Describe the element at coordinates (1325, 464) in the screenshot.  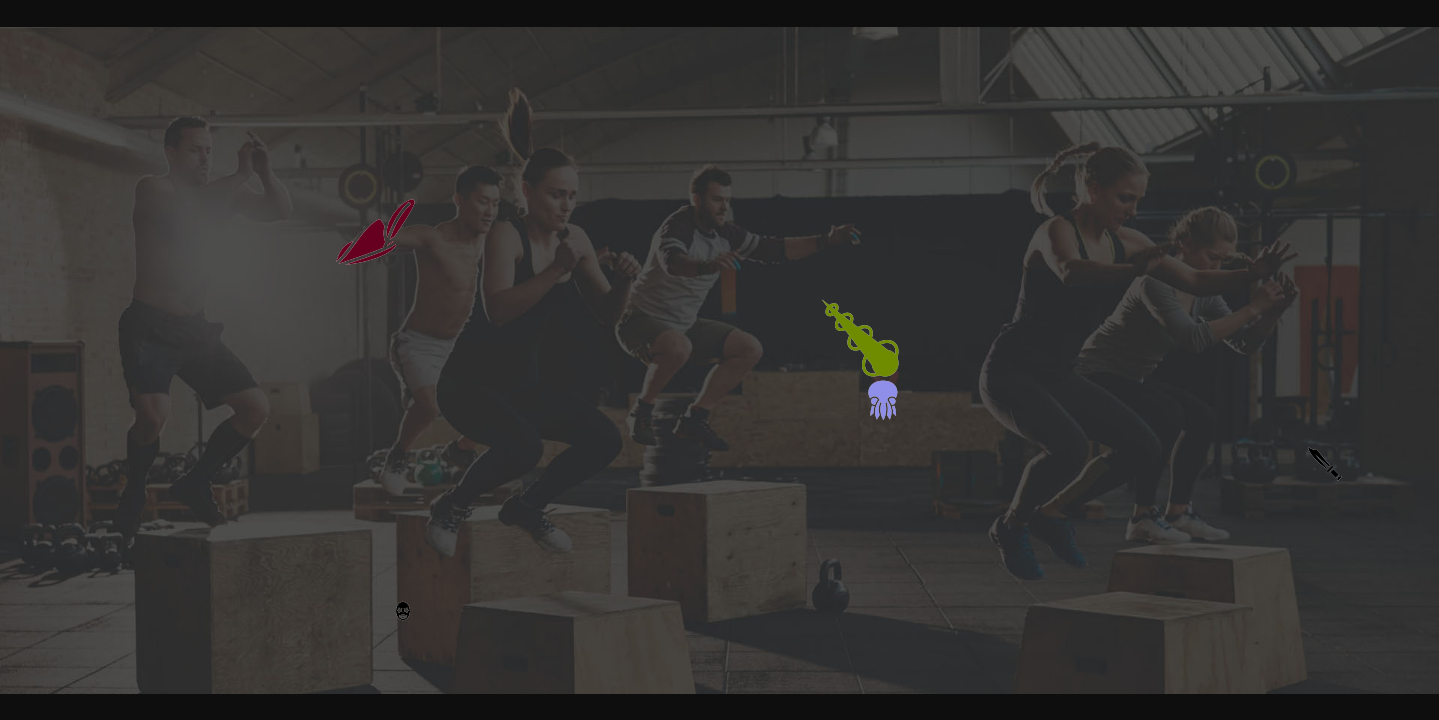
I see `equip a knife or melee weapon` at that location.